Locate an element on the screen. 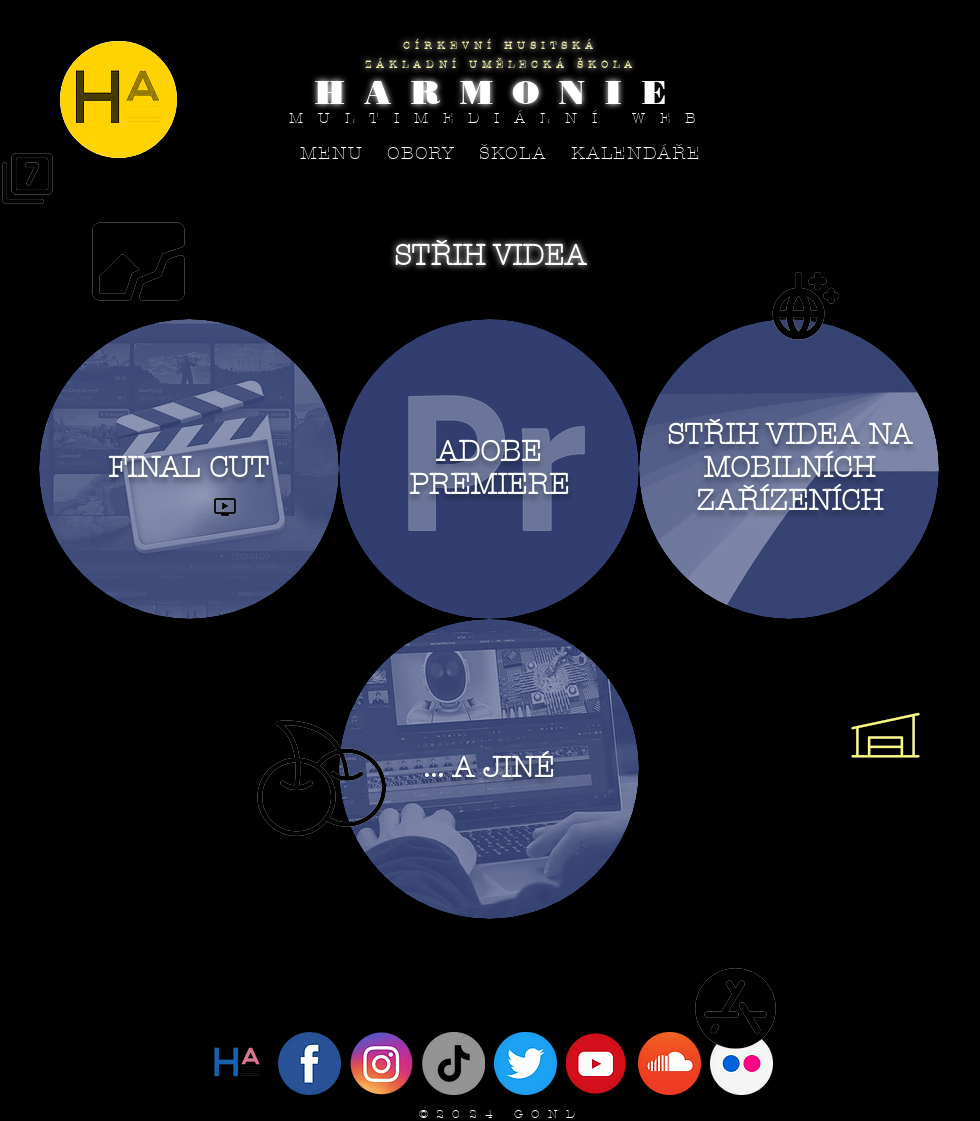  filter or view item 7 in a series is located at coordinates (27, 178).